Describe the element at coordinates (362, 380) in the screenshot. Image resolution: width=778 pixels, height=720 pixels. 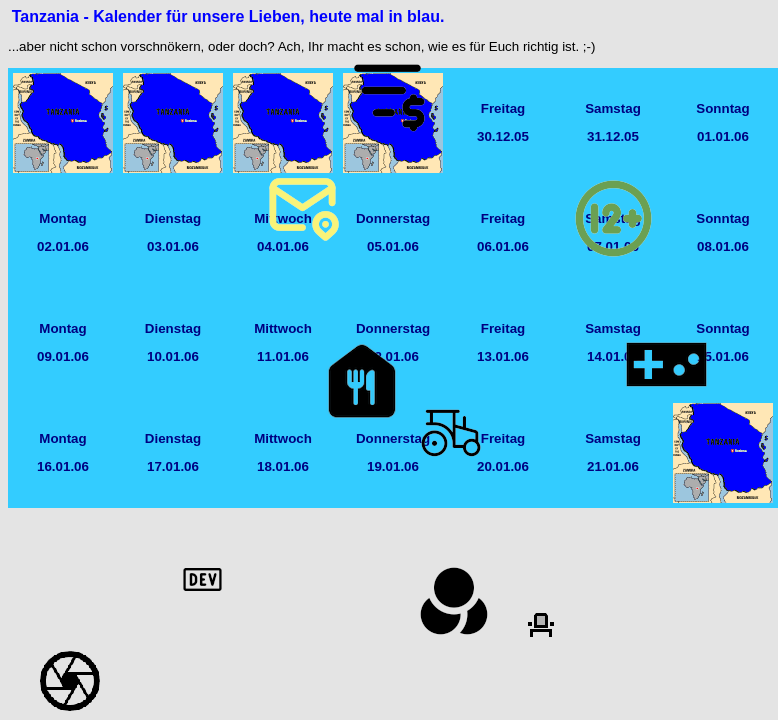
I see `find nearby food banks or food assistance` at that location.